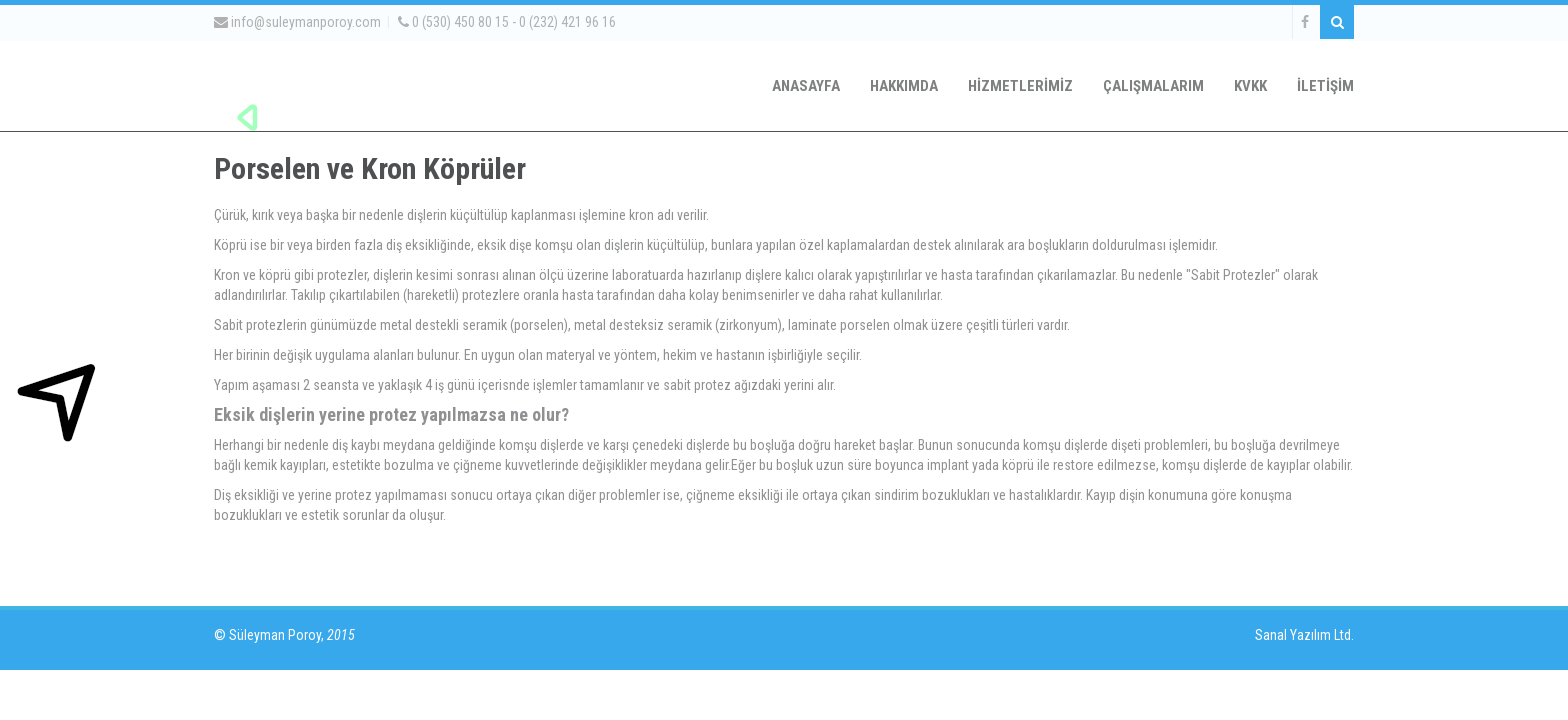 The image size is (1568, 720). I want to click on tap to navigate to a destination, so click(60, 398).